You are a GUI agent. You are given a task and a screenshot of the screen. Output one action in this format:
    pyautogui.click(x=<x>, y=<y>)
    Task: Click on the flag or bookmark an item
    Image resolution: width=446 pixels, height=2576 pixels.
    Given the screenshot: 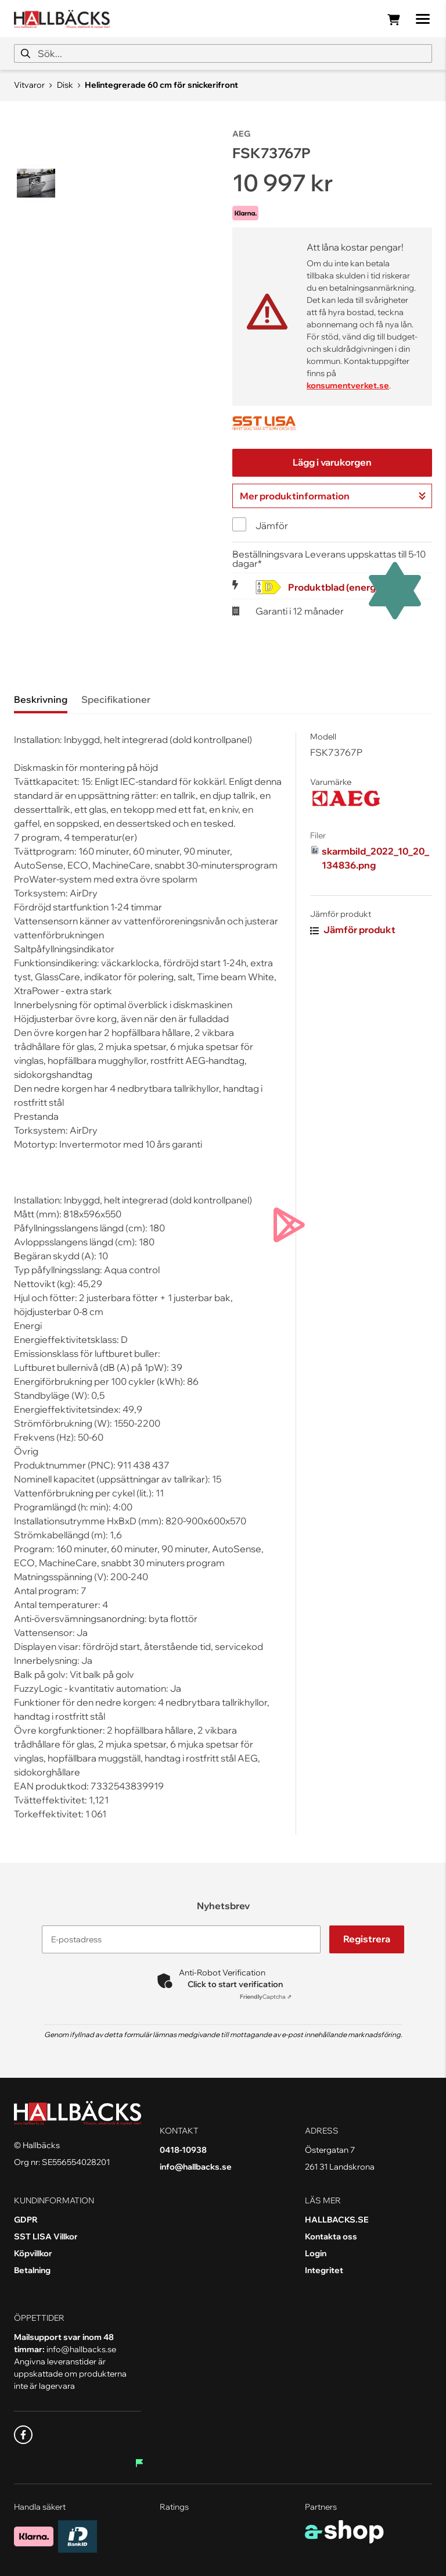 What is the action you would take?
    pyautogui.click(x=139, y=2463)
    